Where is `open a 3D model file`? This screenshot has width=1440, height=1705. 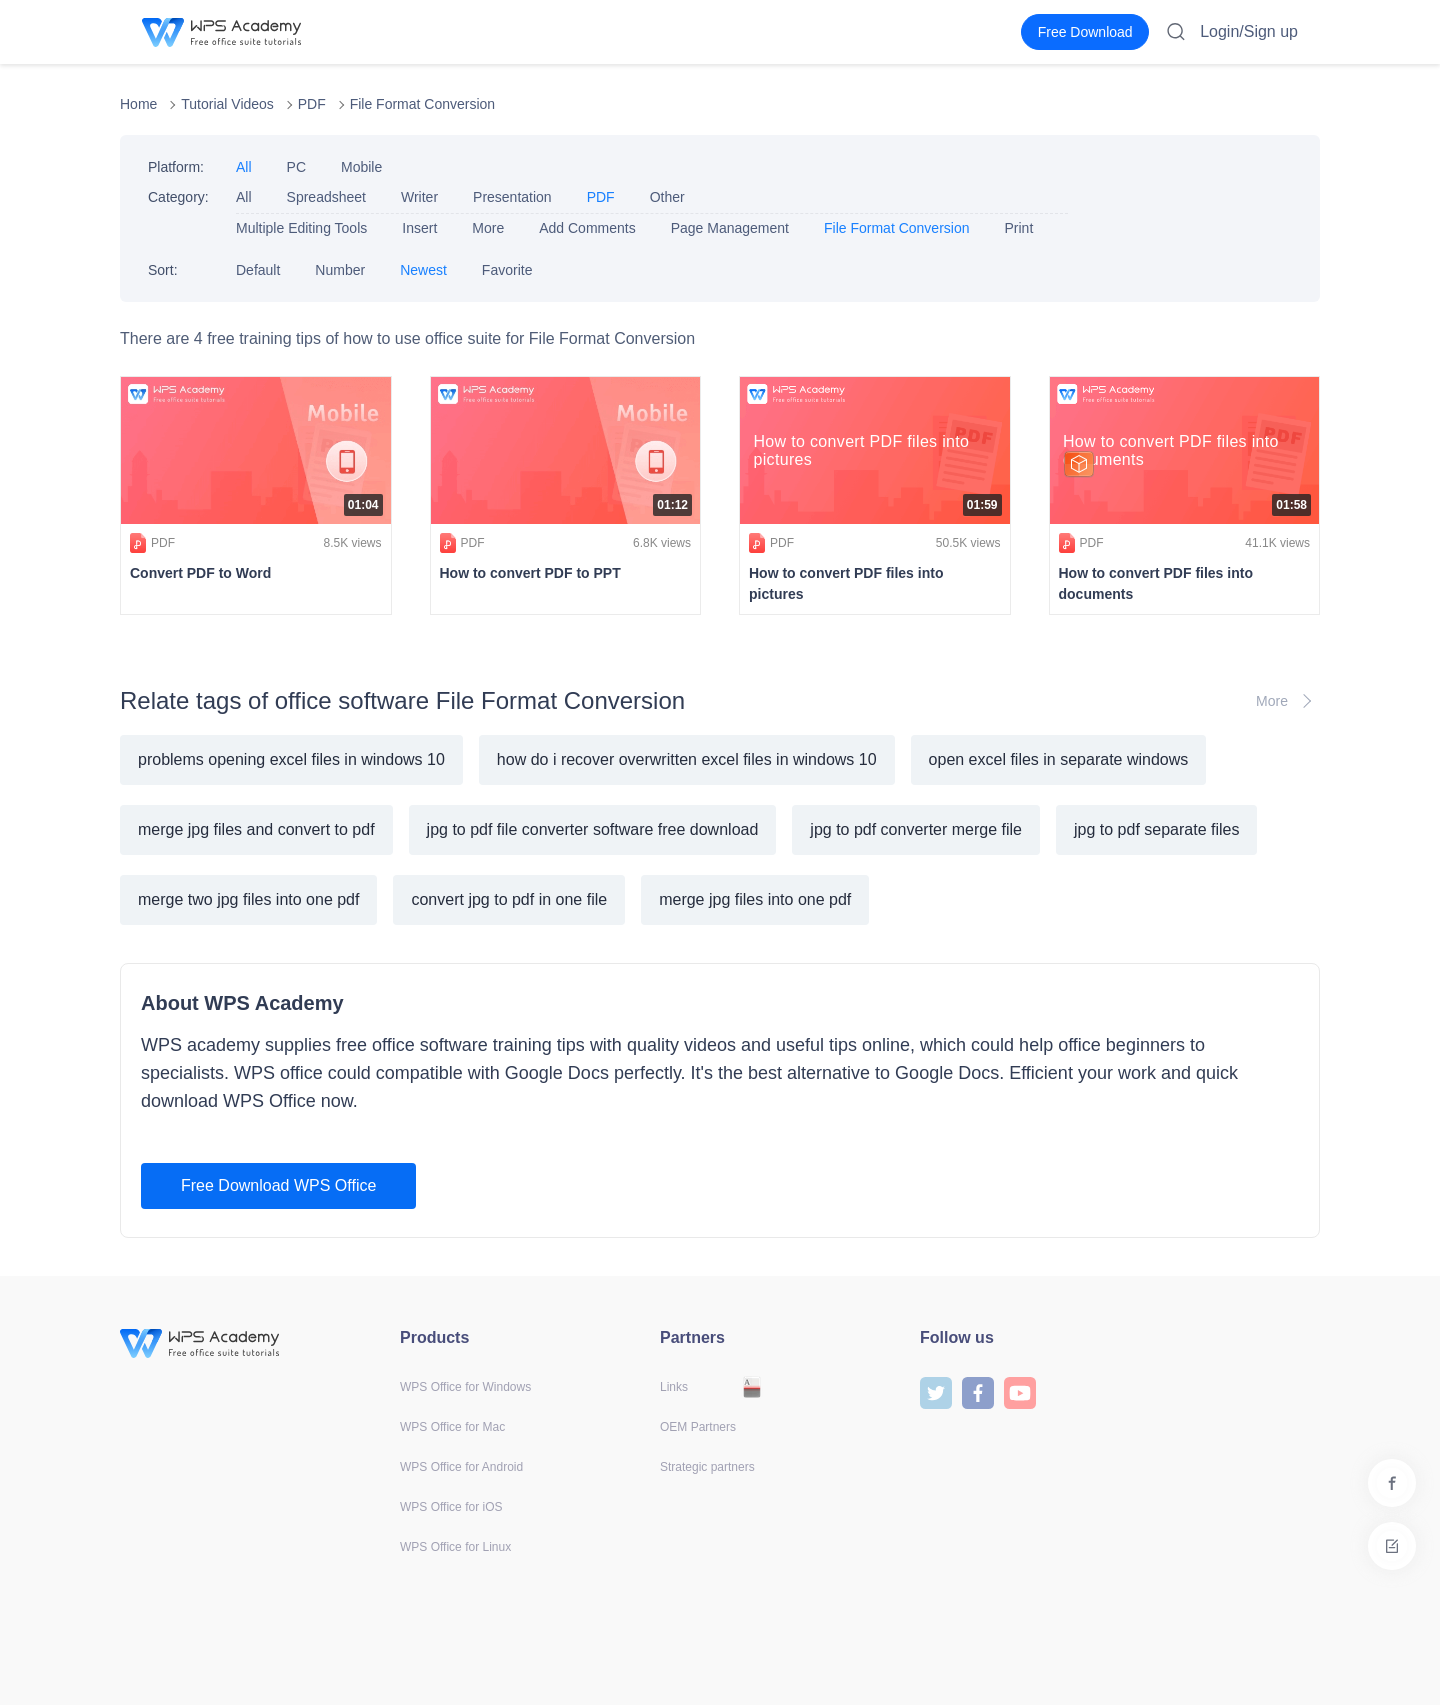 open a 3D model file is located at coordinates (1079, 463).